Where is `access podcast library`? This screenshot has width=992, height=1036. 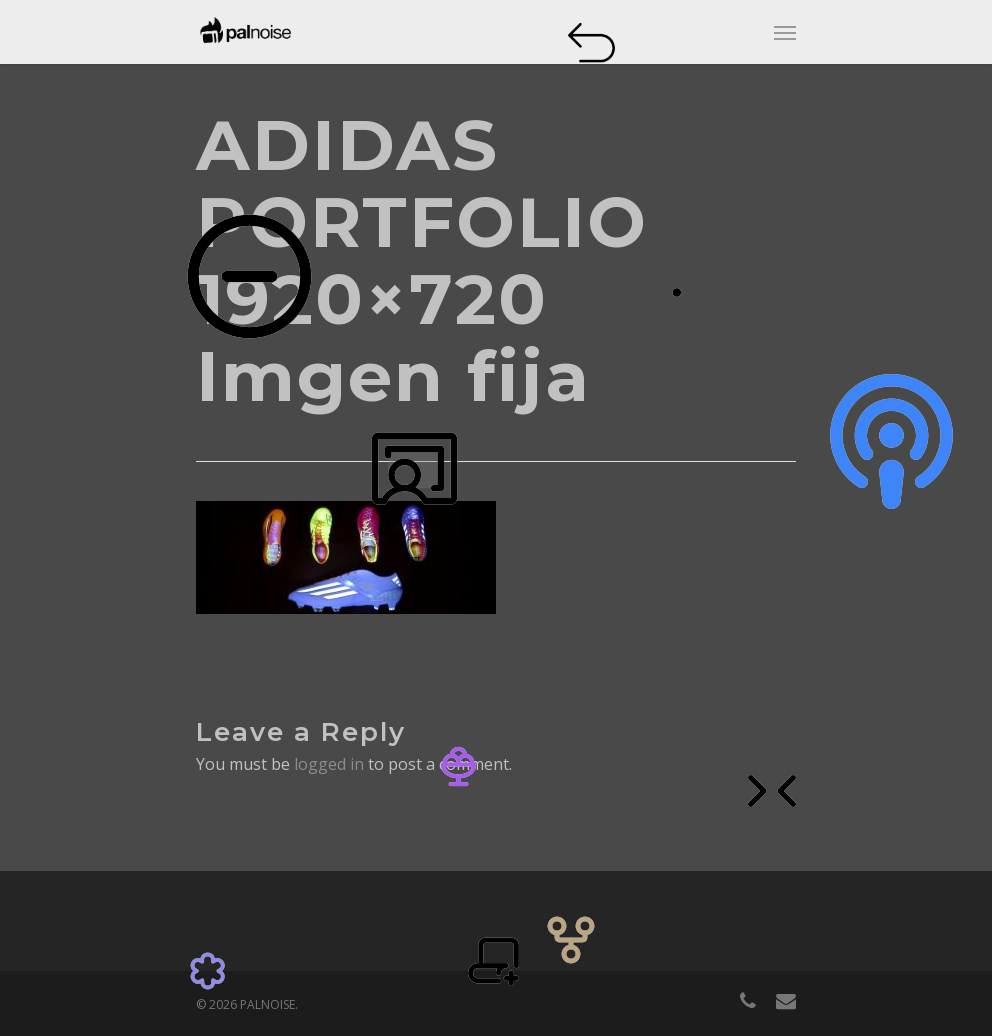
access podcast library is located at coordinates (891, 441).